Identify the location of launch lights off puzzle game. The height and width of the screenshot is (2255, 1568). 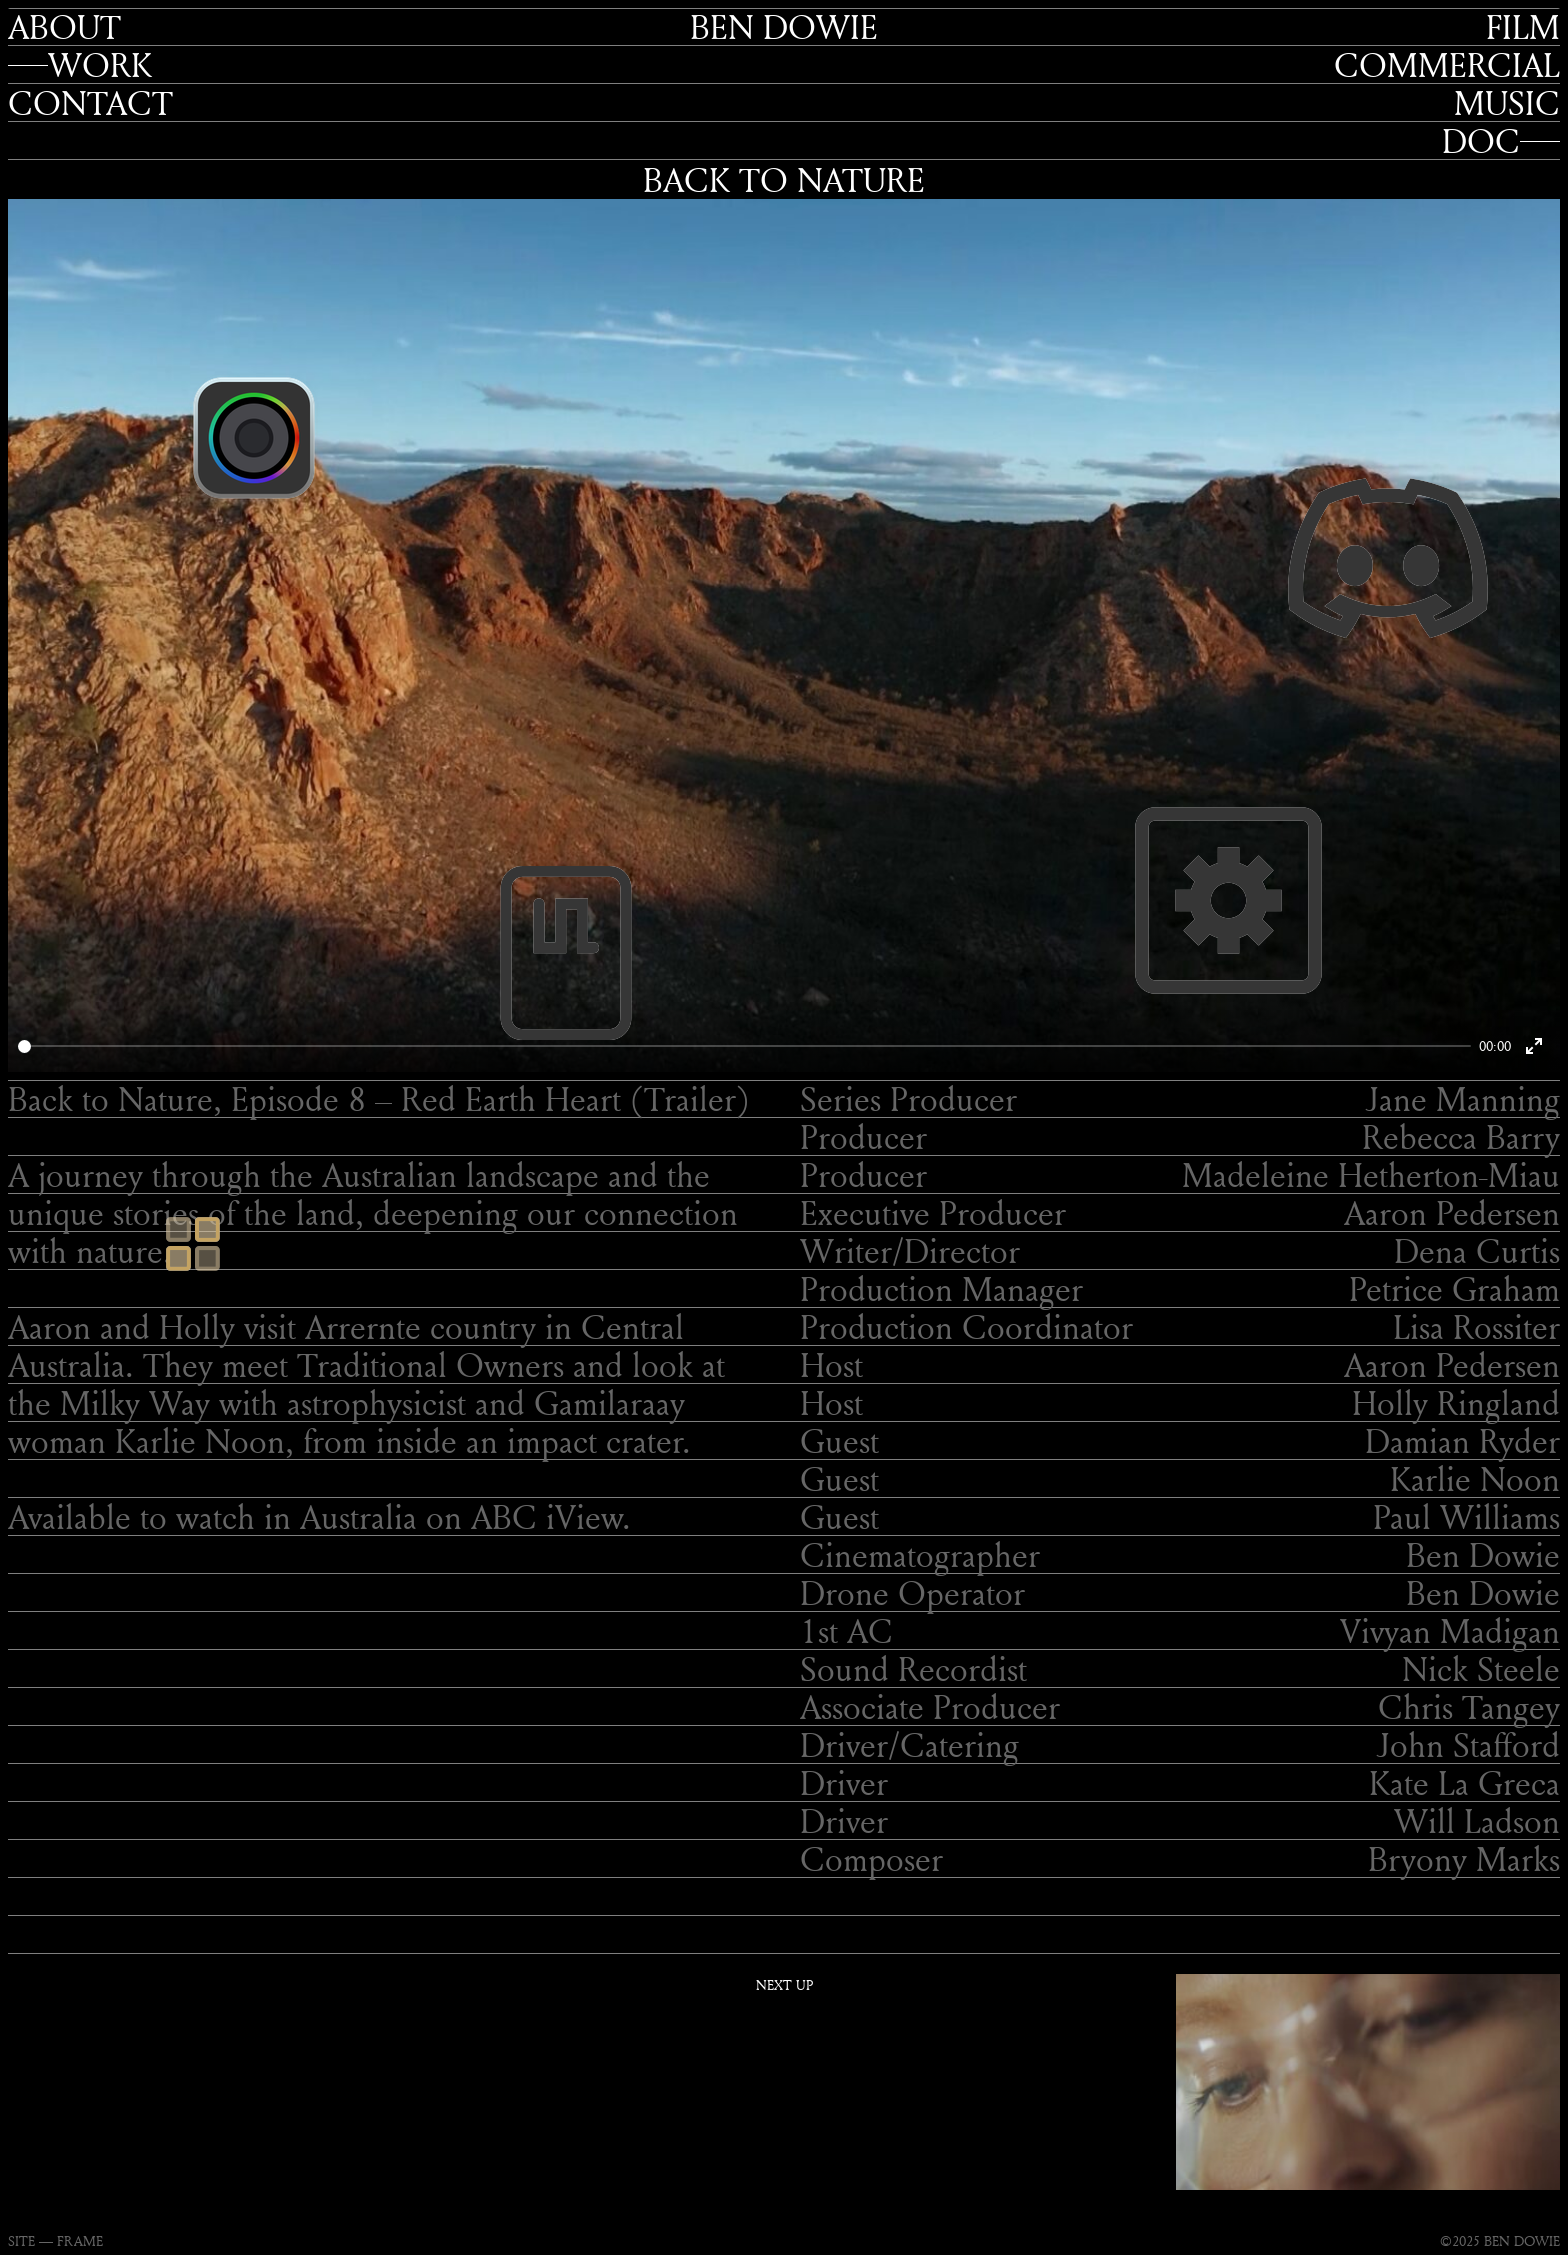
(195, 1246).